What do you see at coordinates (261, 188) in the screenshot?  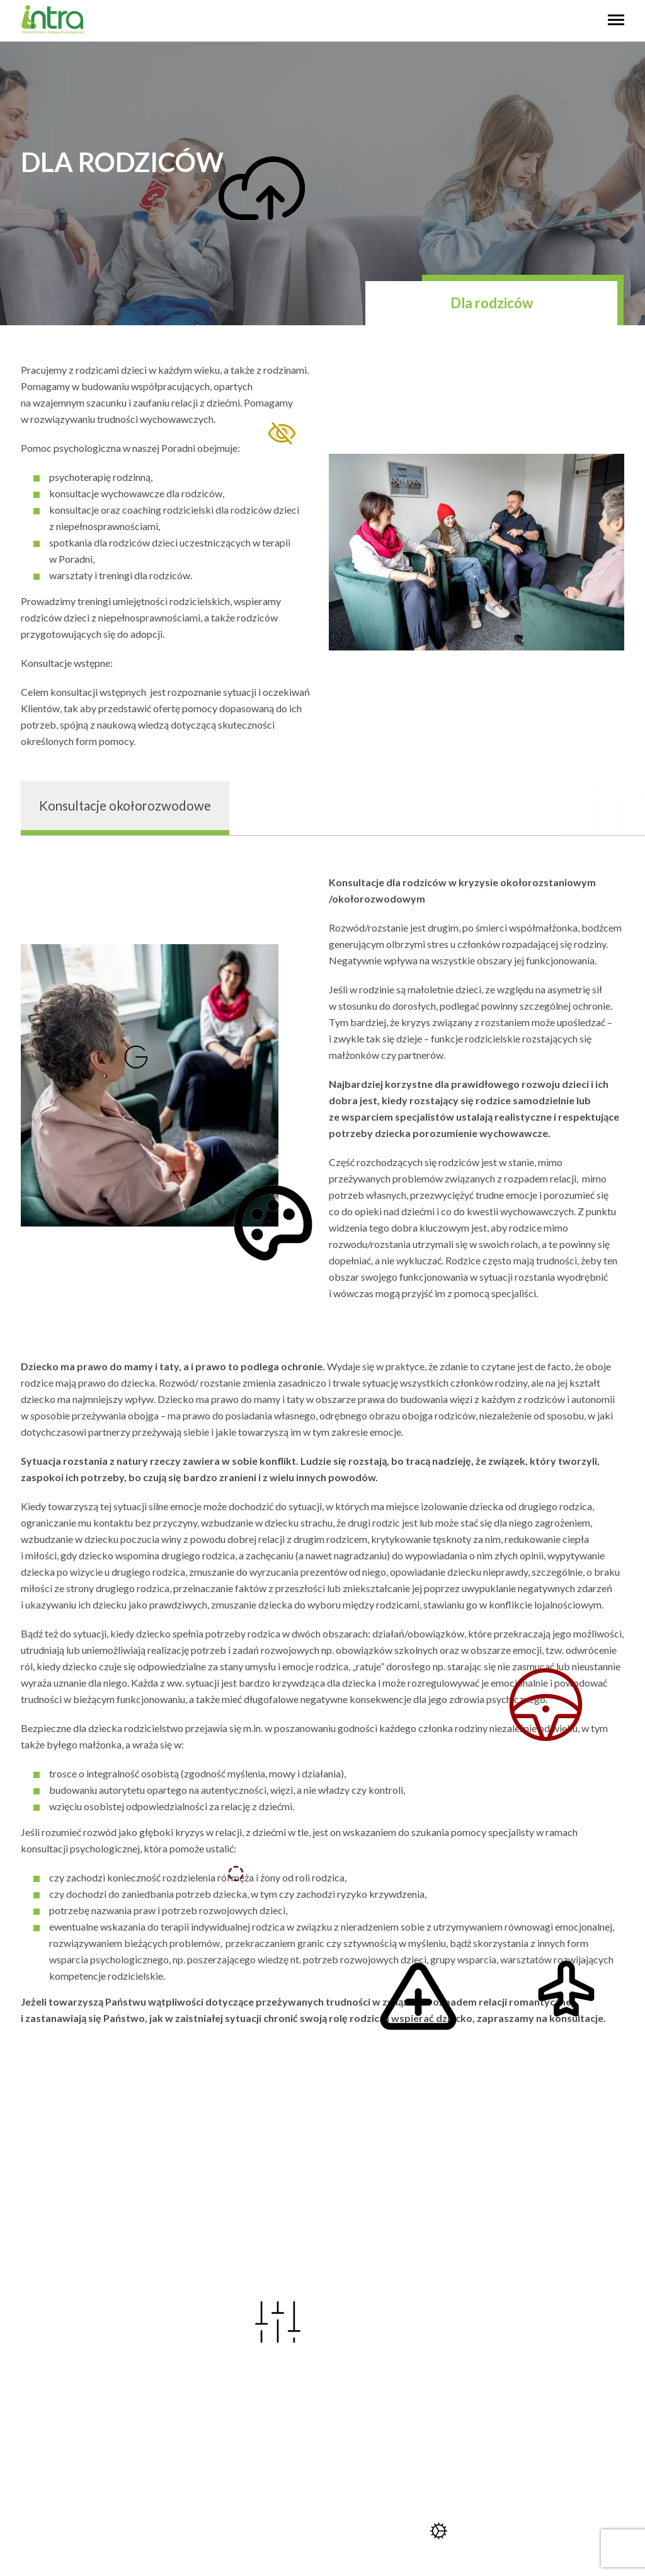 I see `upload file to cloud storage` at bounding box center [261, 188].